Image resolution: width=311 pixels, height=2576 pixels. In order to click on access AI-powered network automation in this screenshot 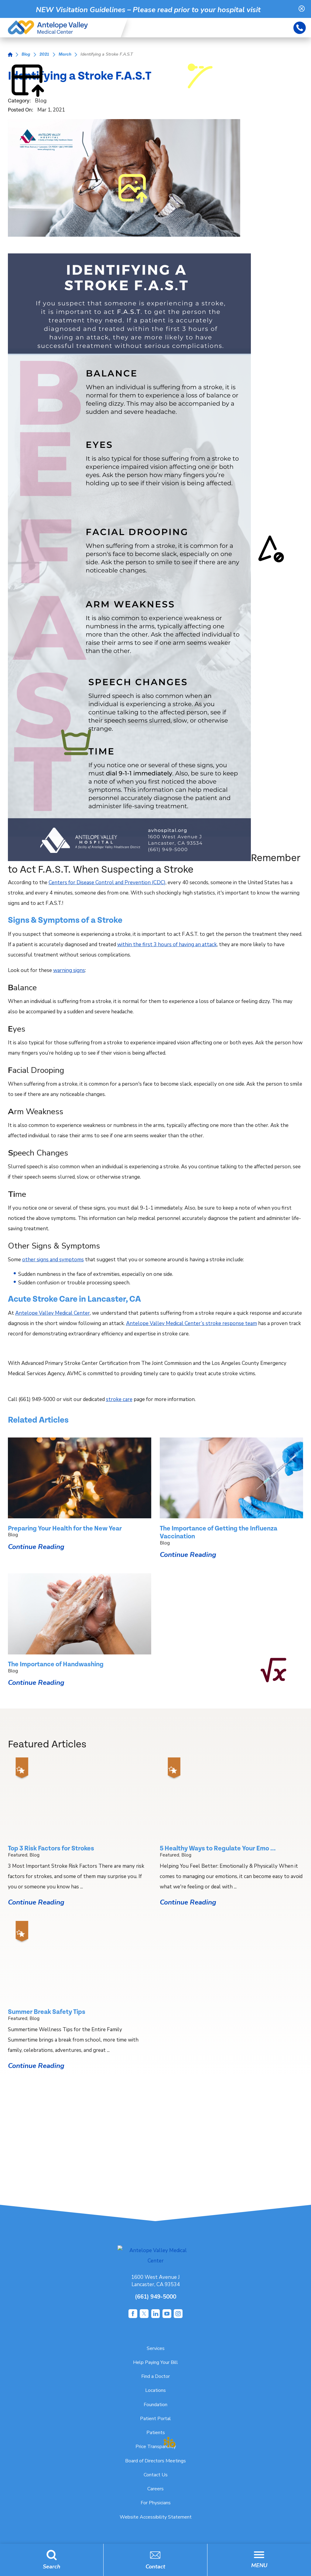, I will do `click(169, 2442)`.